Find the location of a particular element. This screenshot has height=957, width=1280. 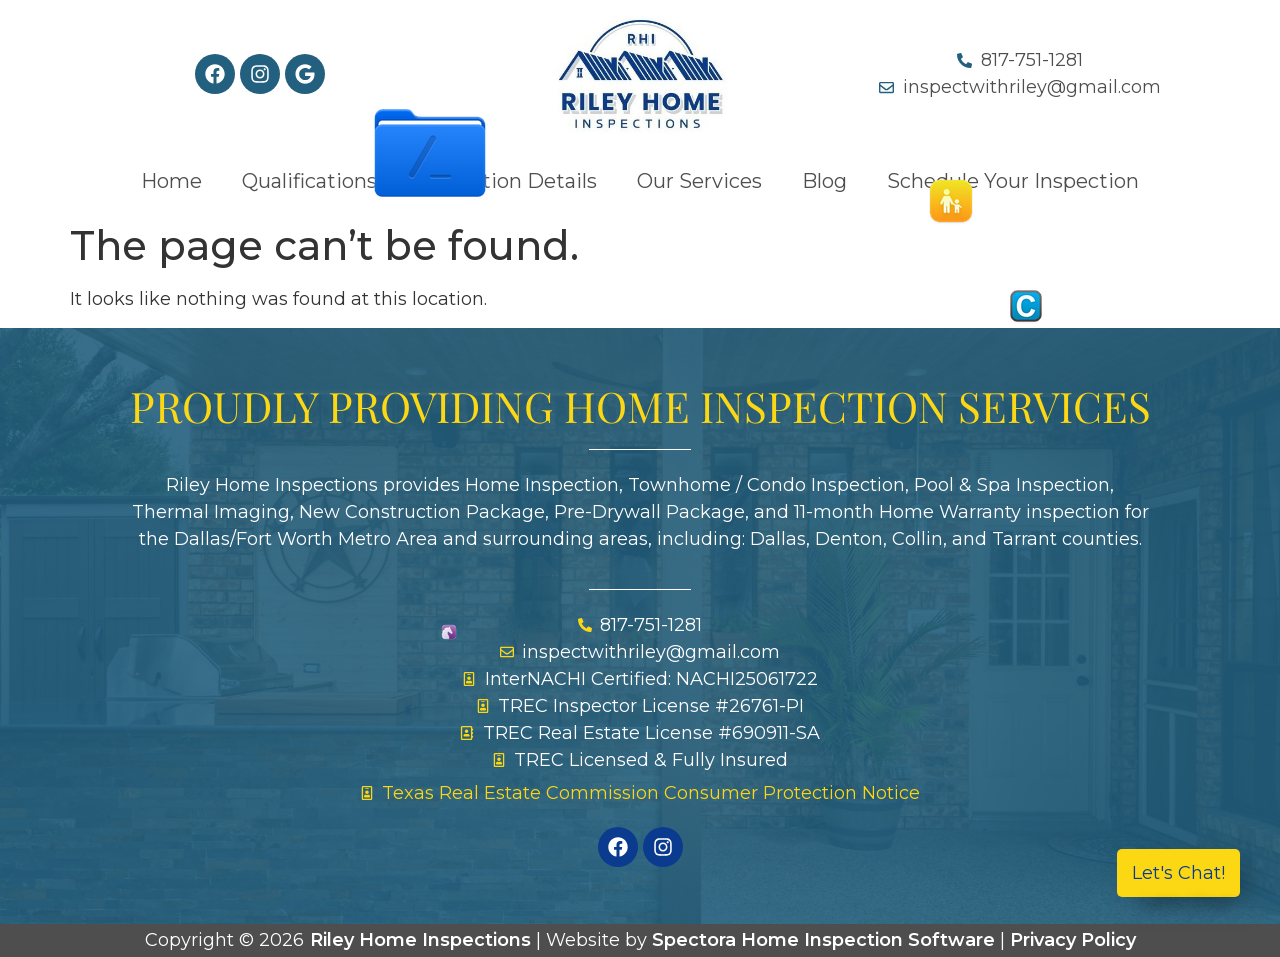

access the root directory of your file system is located at coordinates (430, 153).